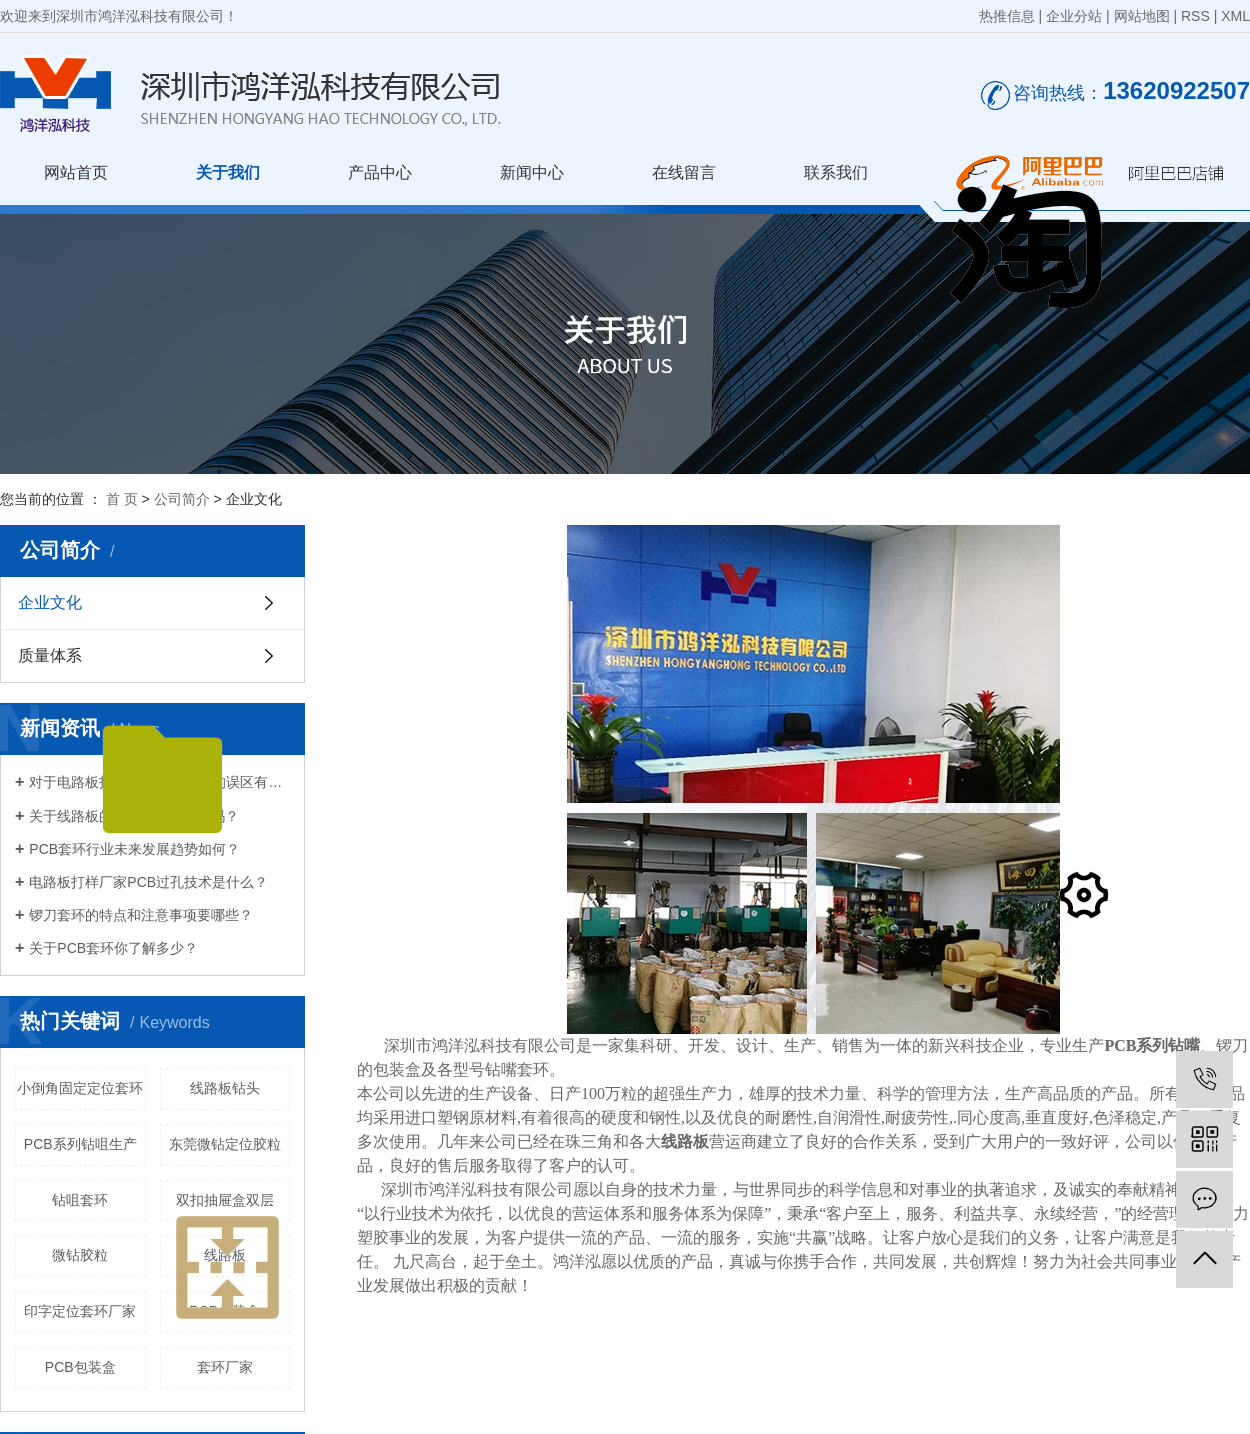 This screenshot has height=1434, width=1250. What do you see at coordinates (1024, 246) in the screenshot?
I see `open Taobao app` at bounding box center [1024, 246].